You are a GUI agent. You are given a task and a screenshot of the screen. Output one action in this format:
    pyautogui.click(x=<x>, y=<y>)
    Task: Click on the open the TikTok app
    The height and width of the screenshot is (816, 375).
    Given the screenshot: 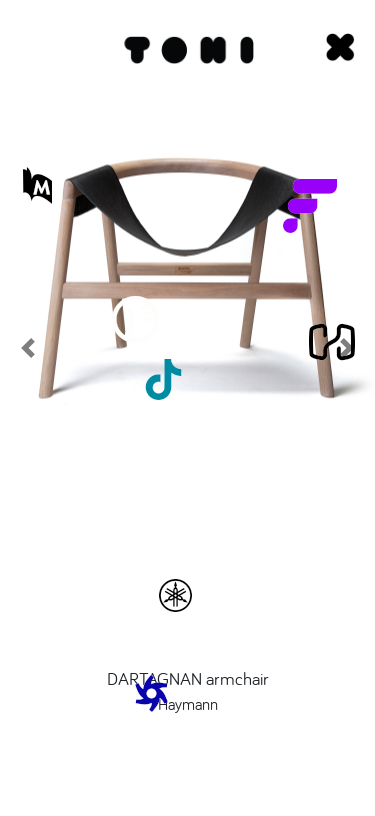 What is the action you would take?
    pyautogui.click(x=163, y=379)
    